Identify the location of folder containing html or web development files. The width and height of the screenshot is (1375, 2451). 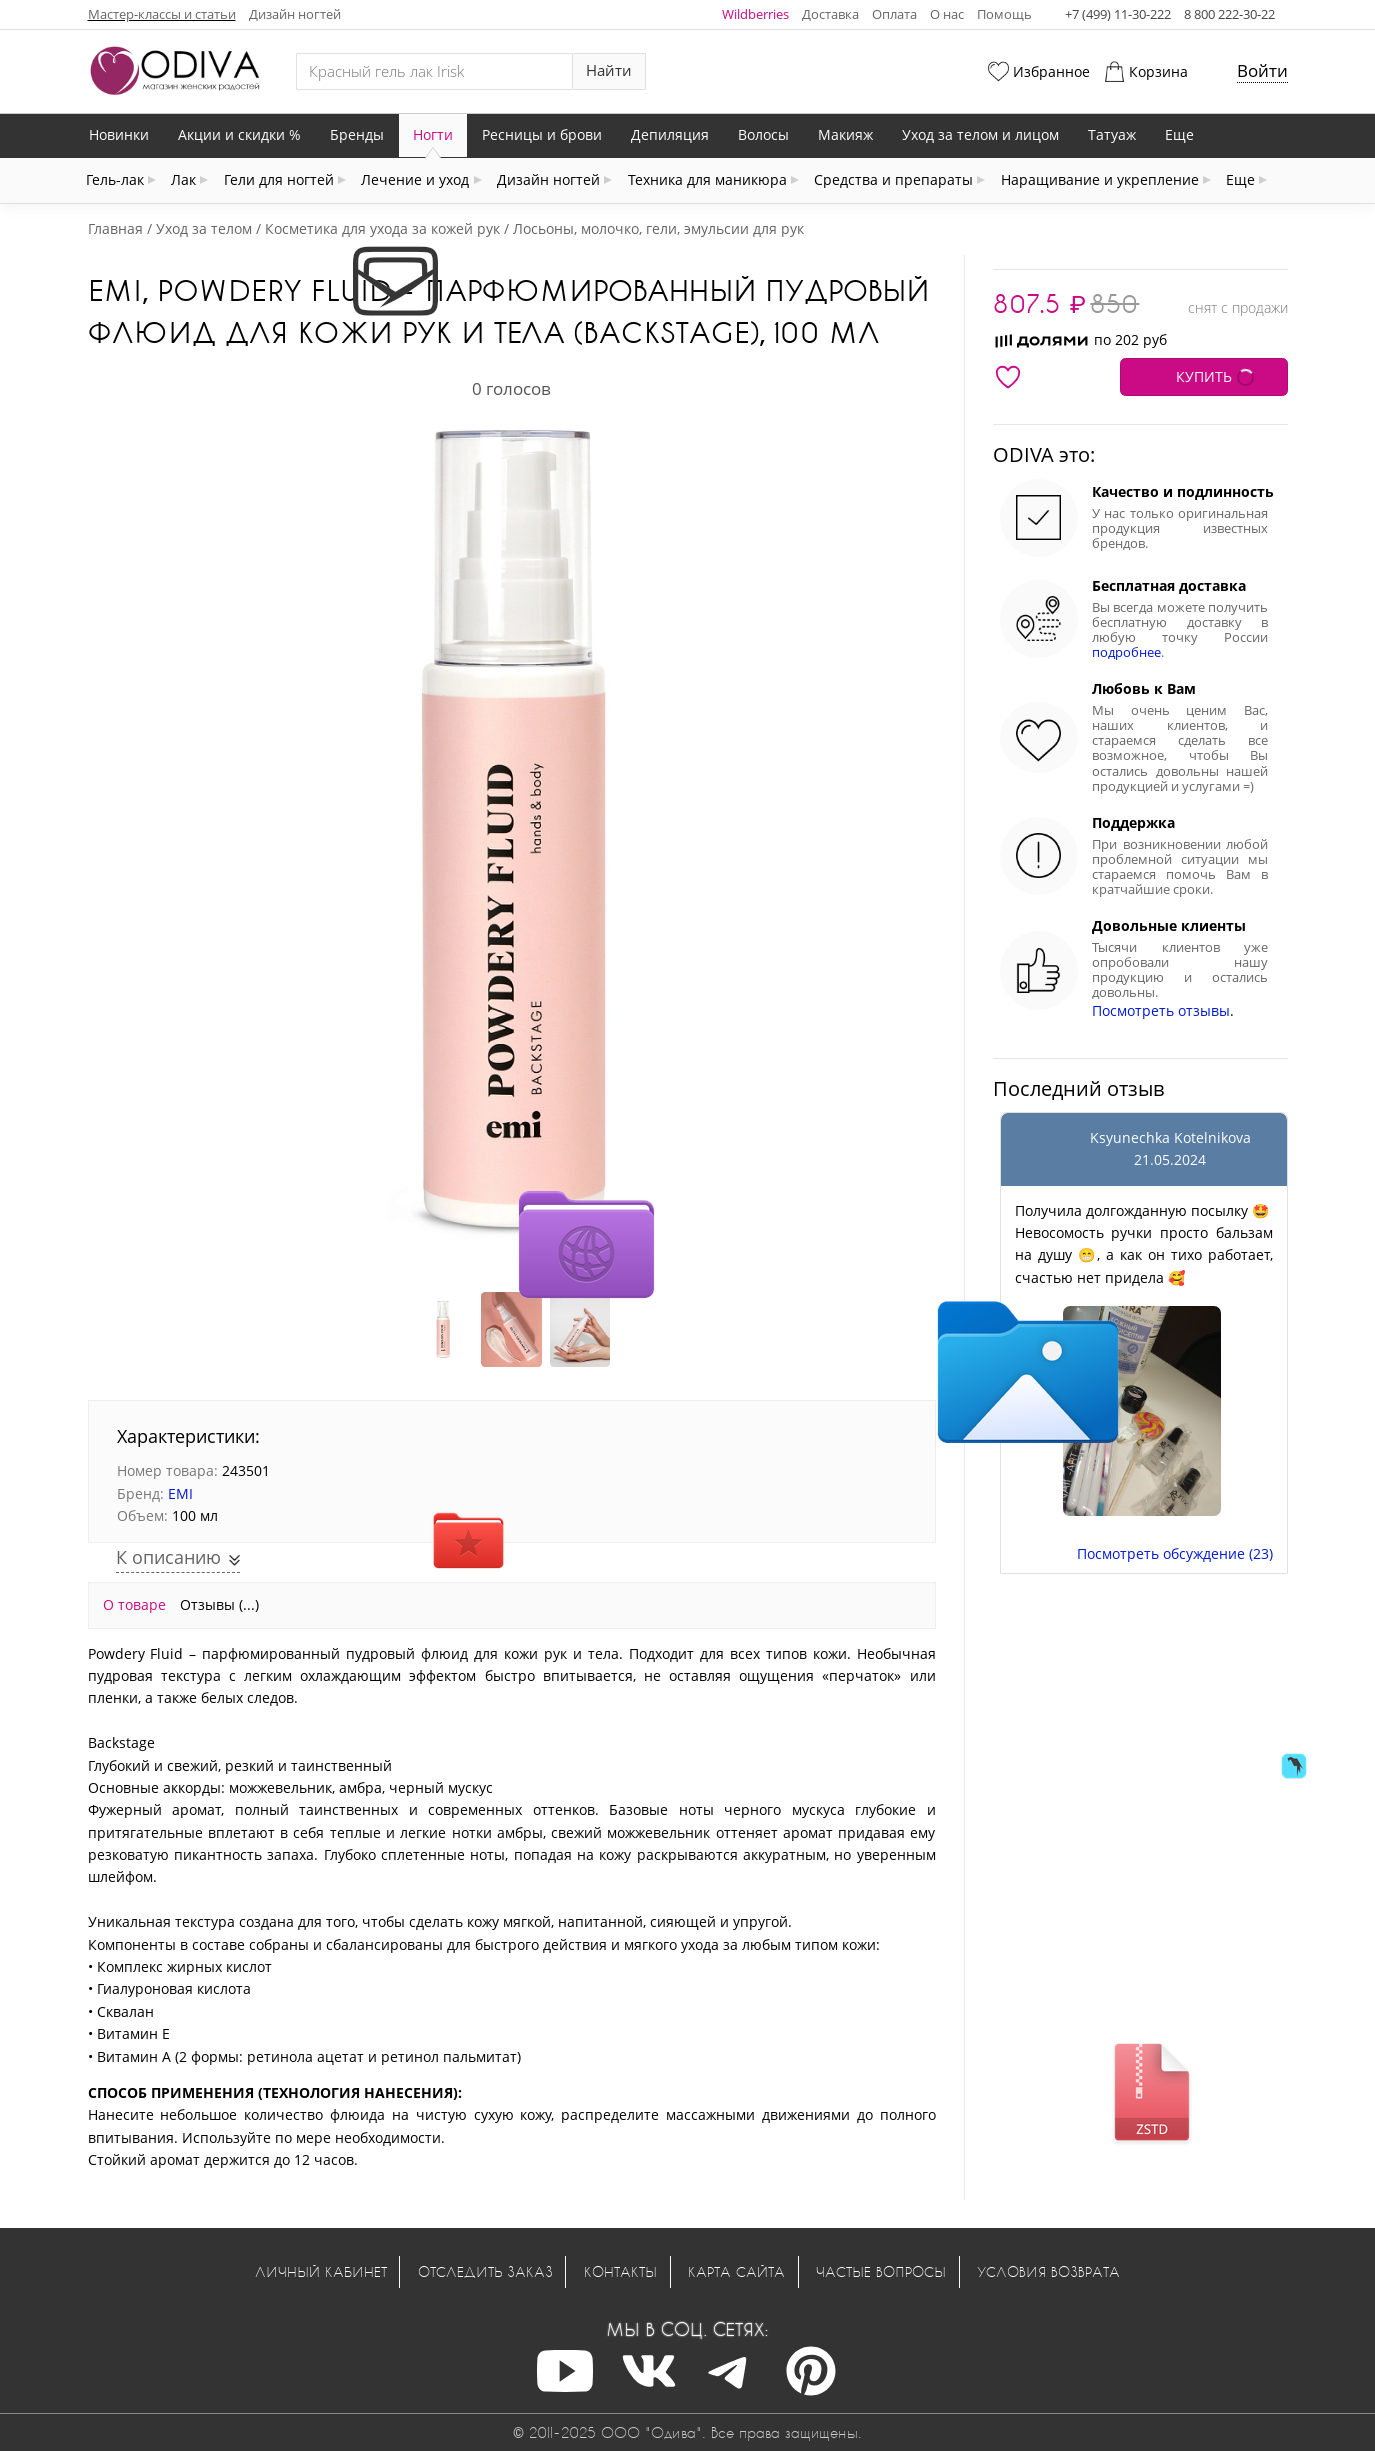
(586, 1244).